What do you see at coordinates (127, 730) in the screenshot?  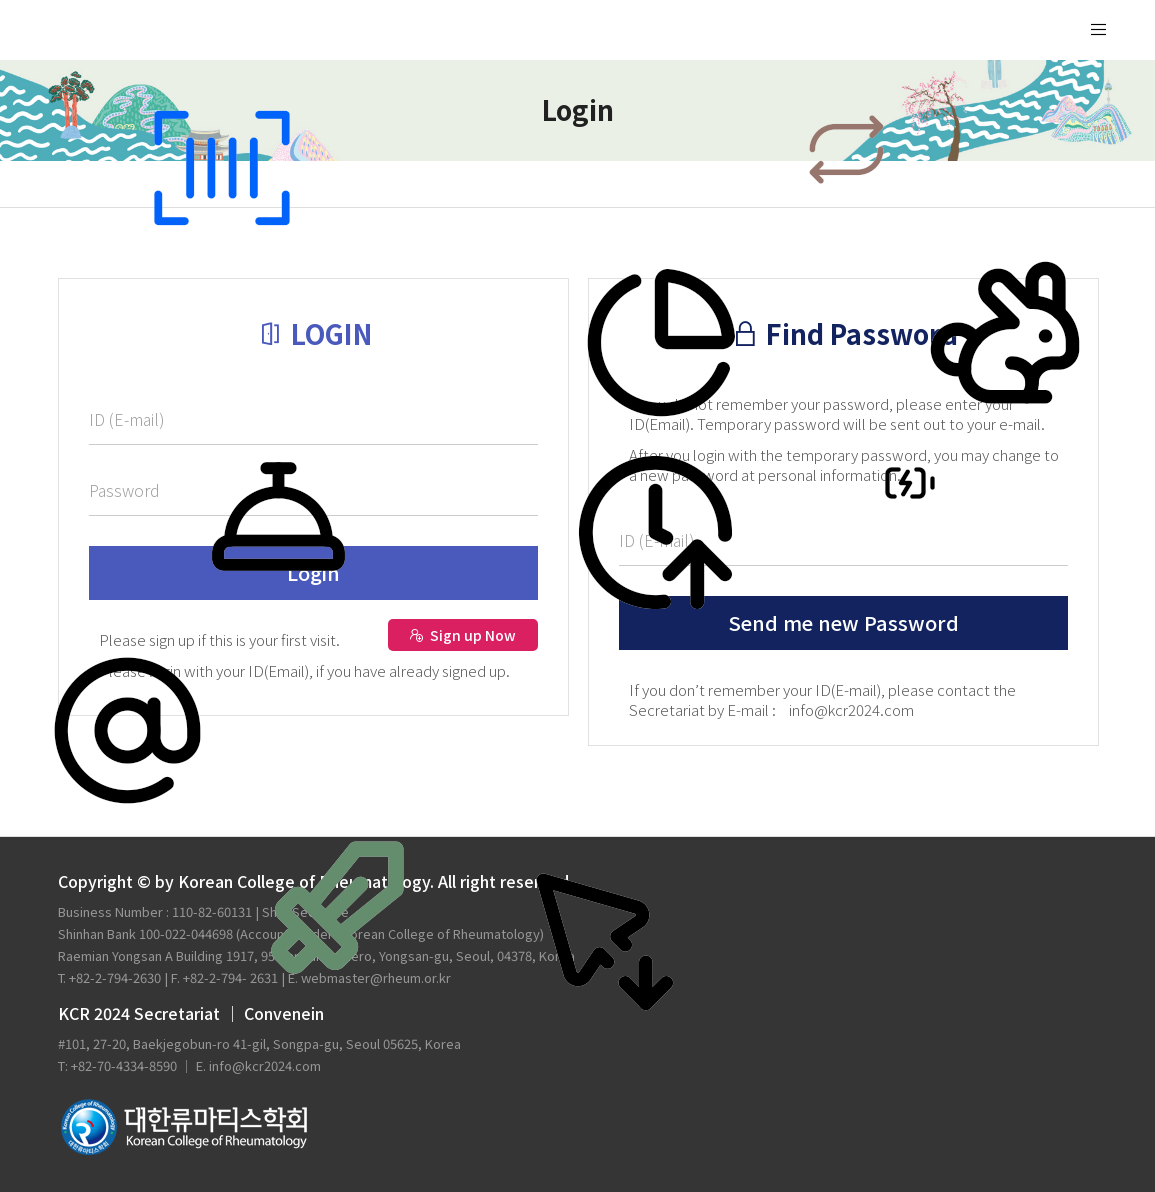 I see `mention a user in a post or comment` at bounding box center [127, 730].